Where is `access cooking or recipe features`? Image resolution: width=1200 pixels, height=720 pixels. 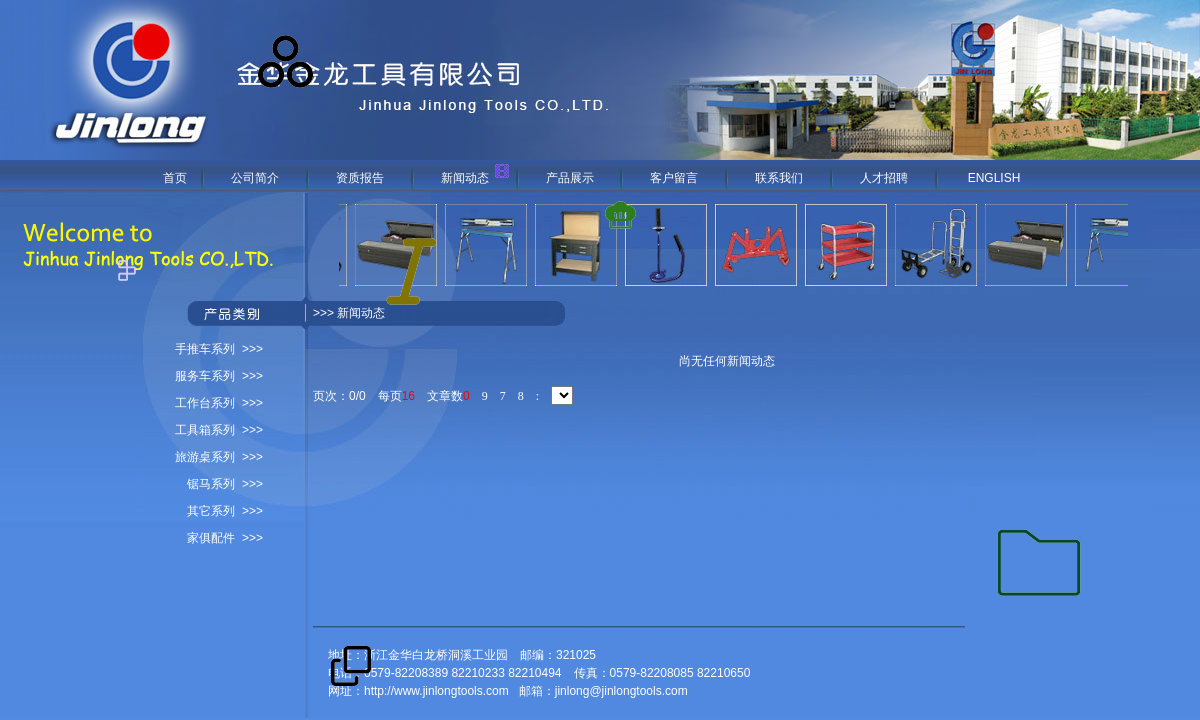
access cooking or recipe features is located at coordinates (620, 215).